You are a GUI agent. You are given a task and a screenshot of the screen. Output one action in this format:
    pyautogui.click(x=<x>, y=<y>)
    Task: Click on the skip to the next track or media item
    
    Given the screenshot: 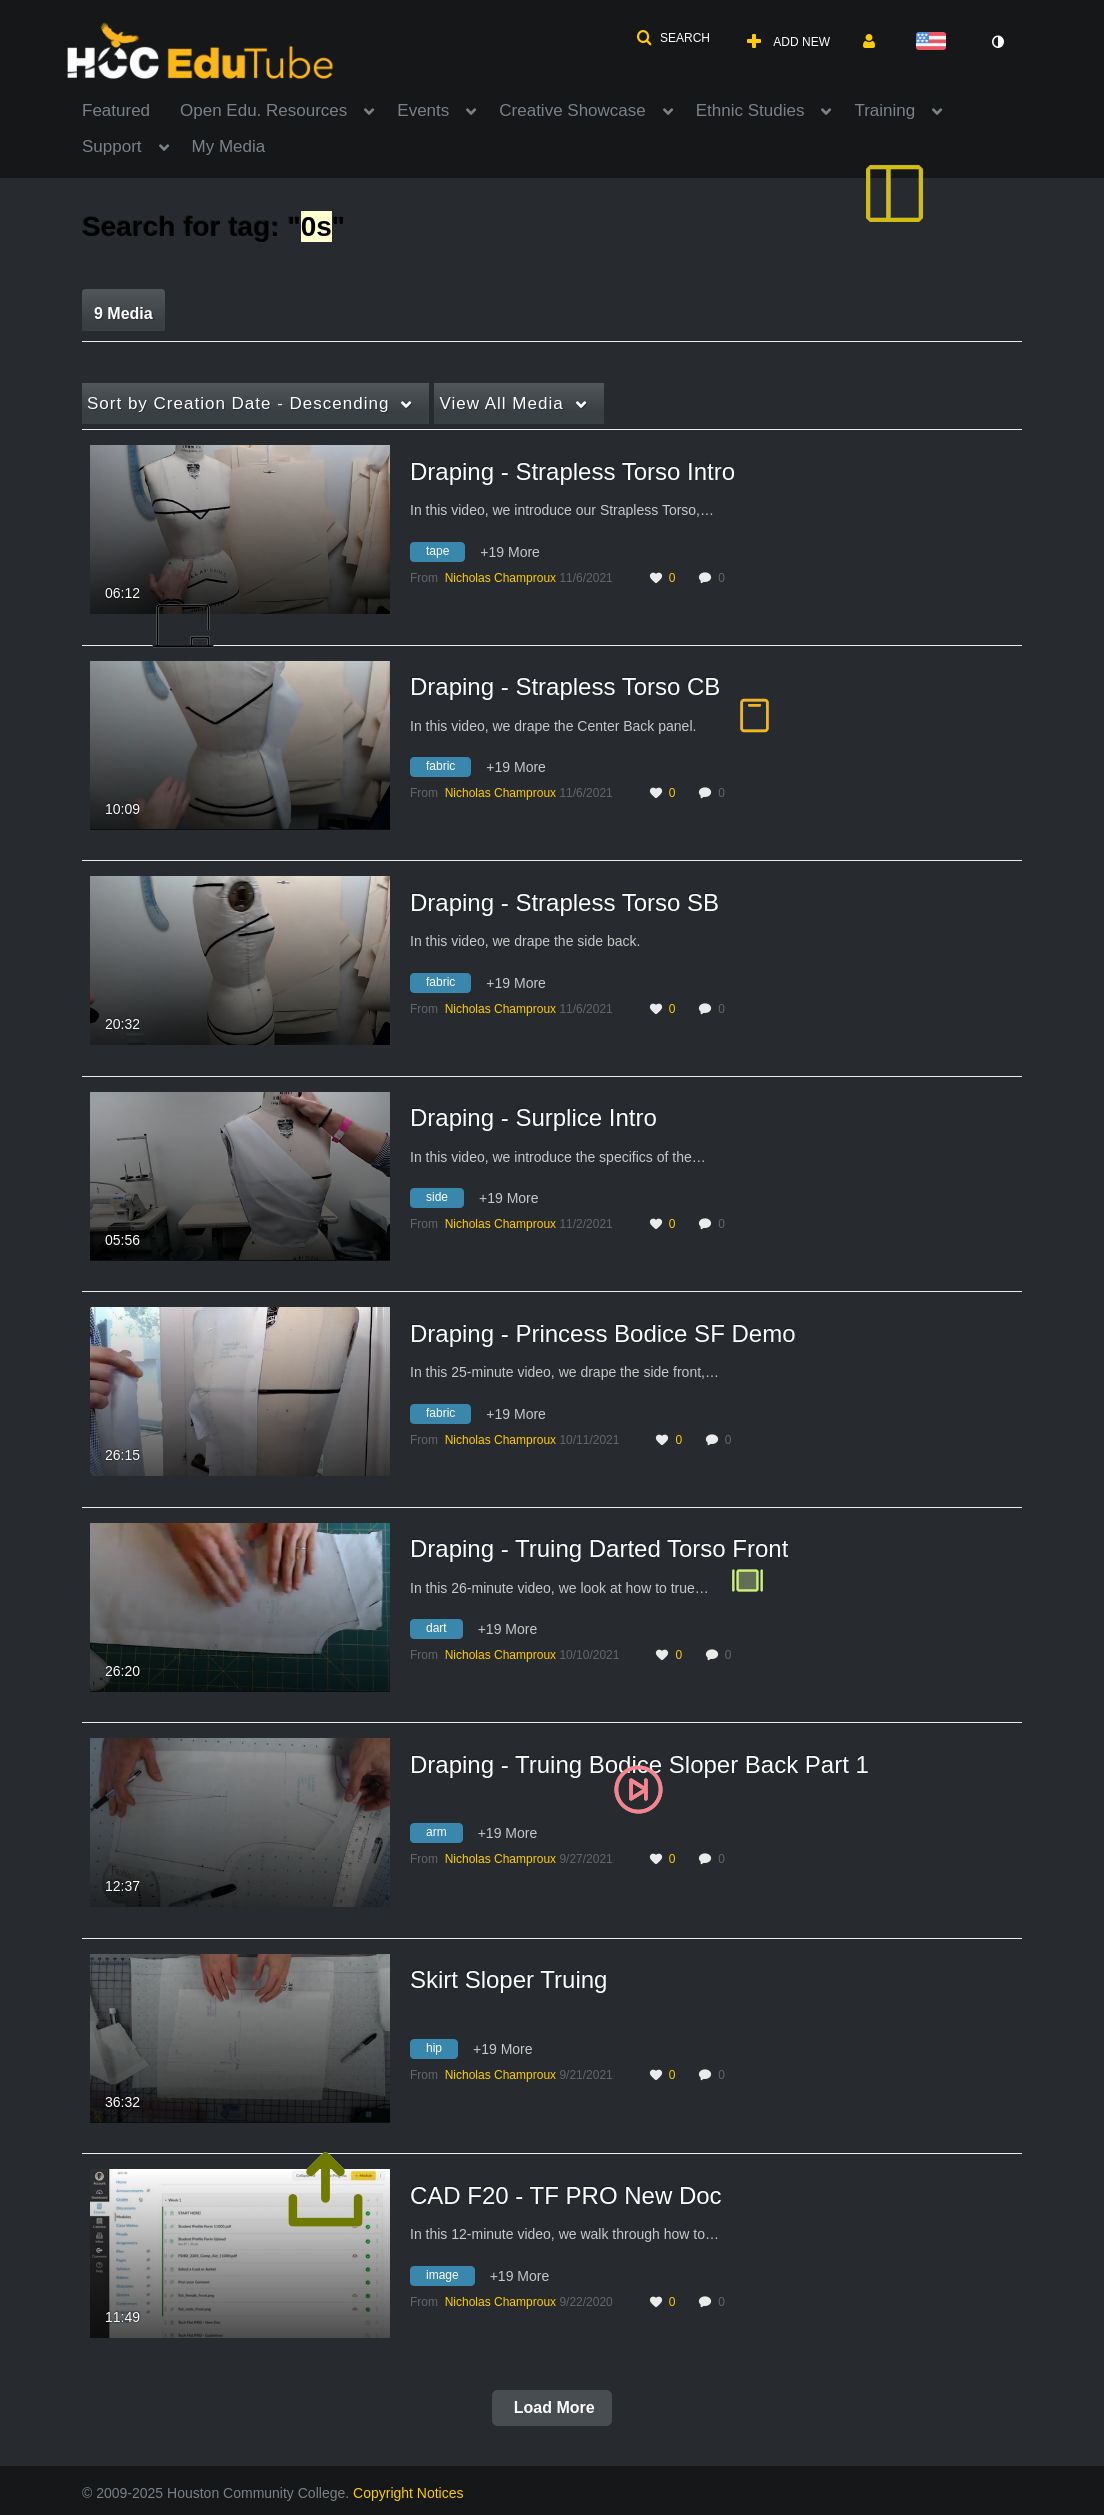 What is the action you would take?
    pyautogui.click(x=638, y=1789)
    